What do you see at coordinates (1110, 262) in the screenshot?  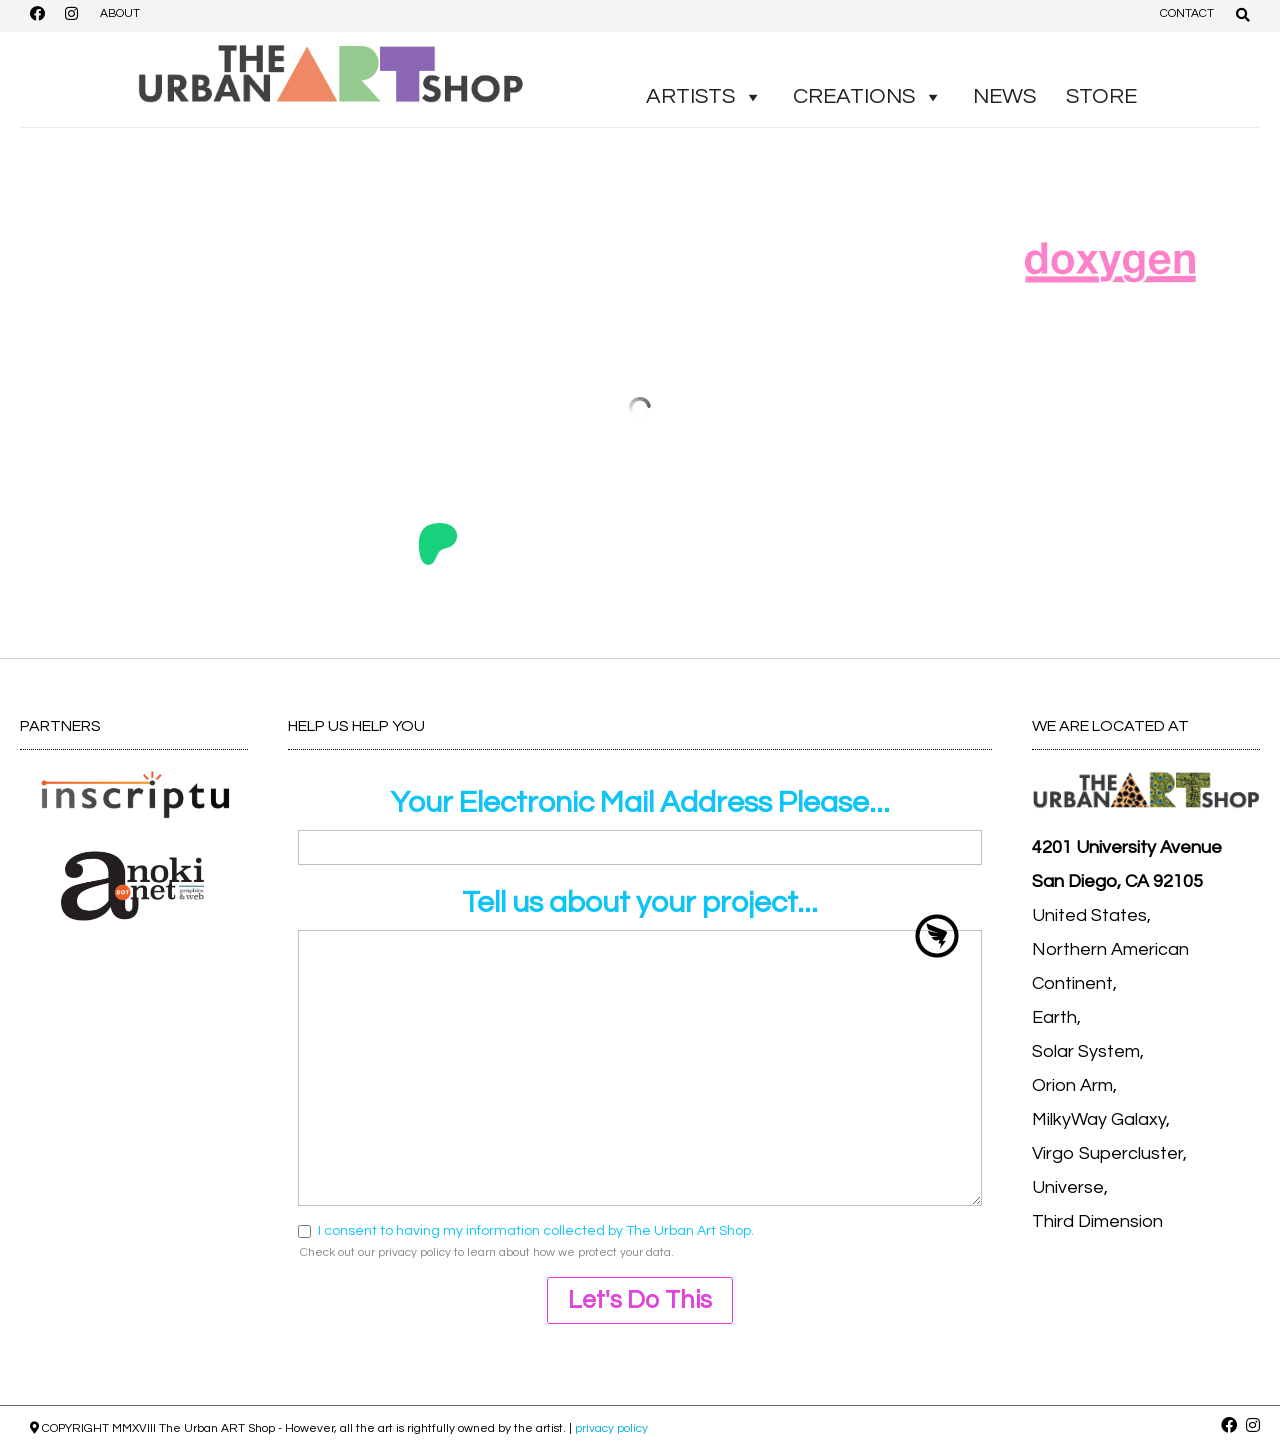 I see `link to Doxygen documentation generator` at bounding box center [1110, 262].